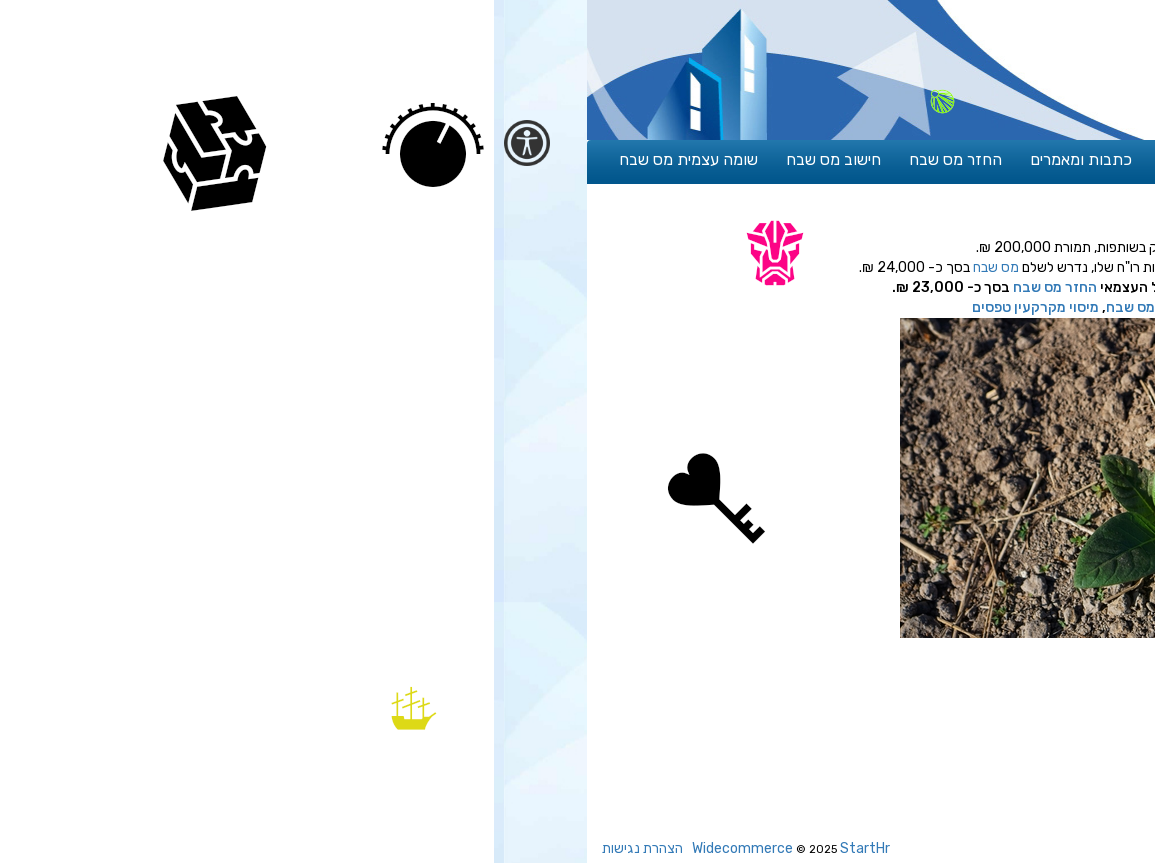 The width and height of the screenshot is (1155, 863). Describe the element at coordinates (942, 101) in the screenshot. I see `extract resources or energy in a game` at that location.